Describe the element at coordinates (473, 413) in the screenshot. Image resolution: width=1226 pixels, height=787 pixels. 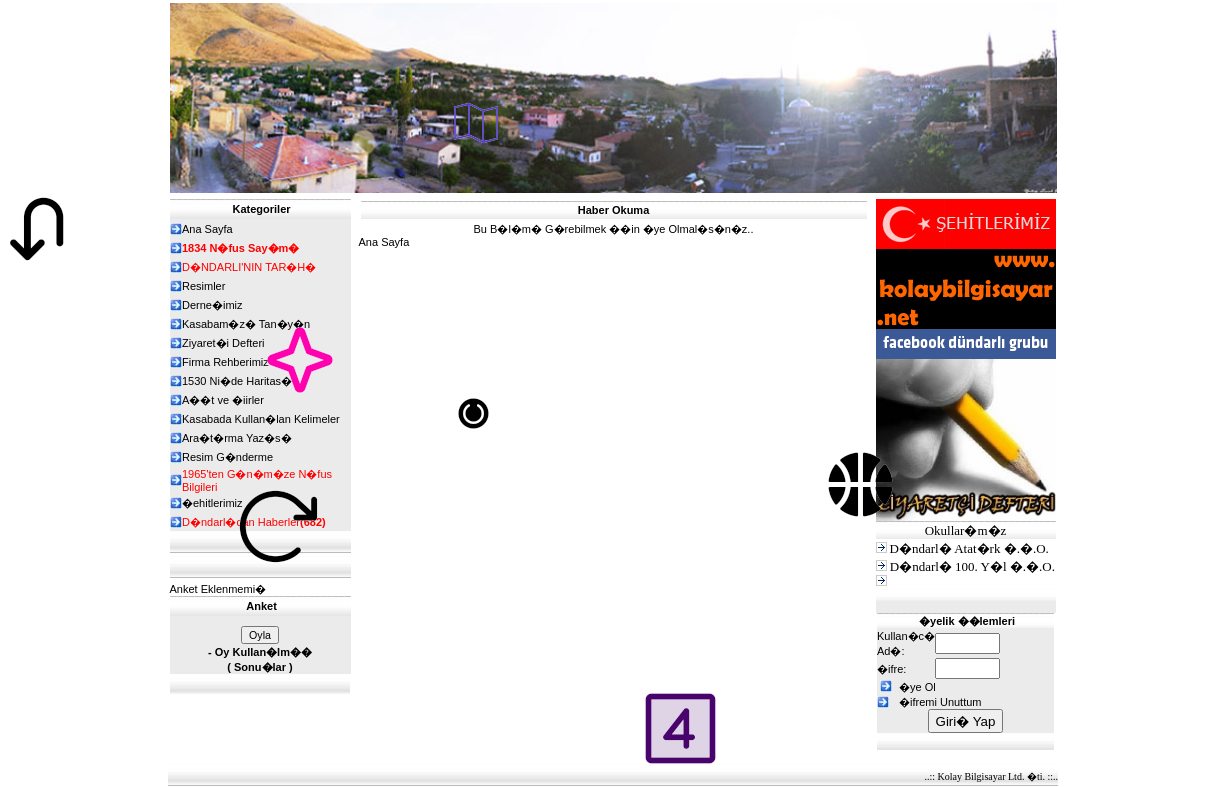
I see `indicates loading or processing in progress` at that location.